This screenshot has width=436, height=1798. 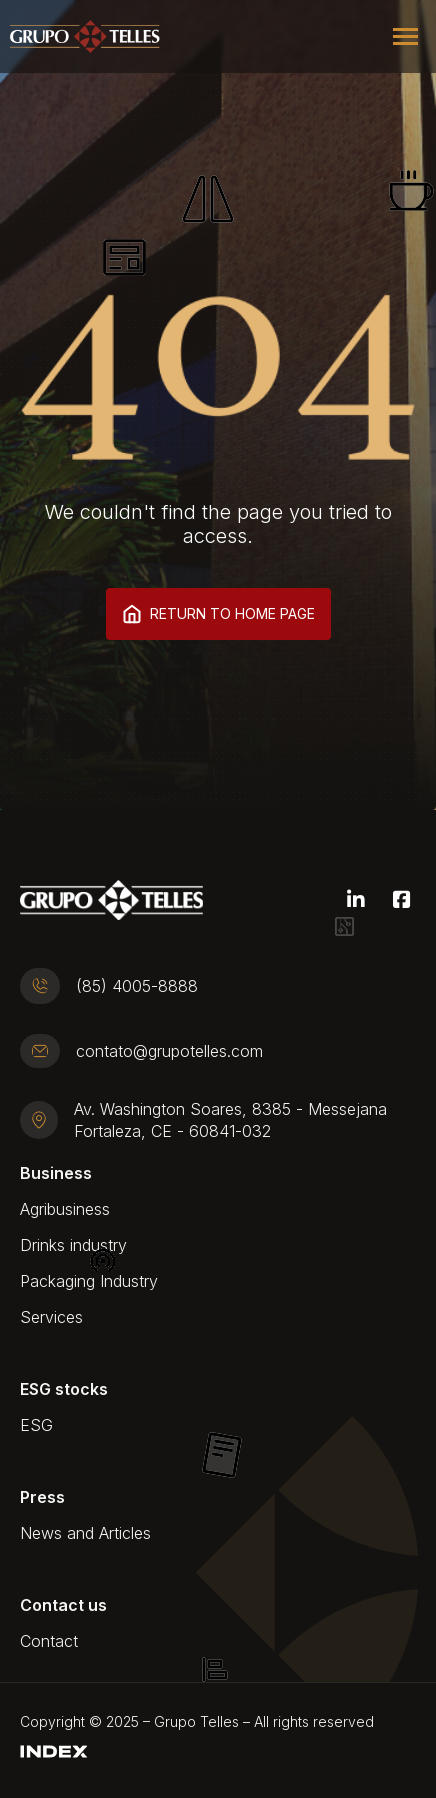 What do you see at coordinates (222, 1455) in the screenshot?
I see `view your resume or CV` at bounding box center [222, 1455].